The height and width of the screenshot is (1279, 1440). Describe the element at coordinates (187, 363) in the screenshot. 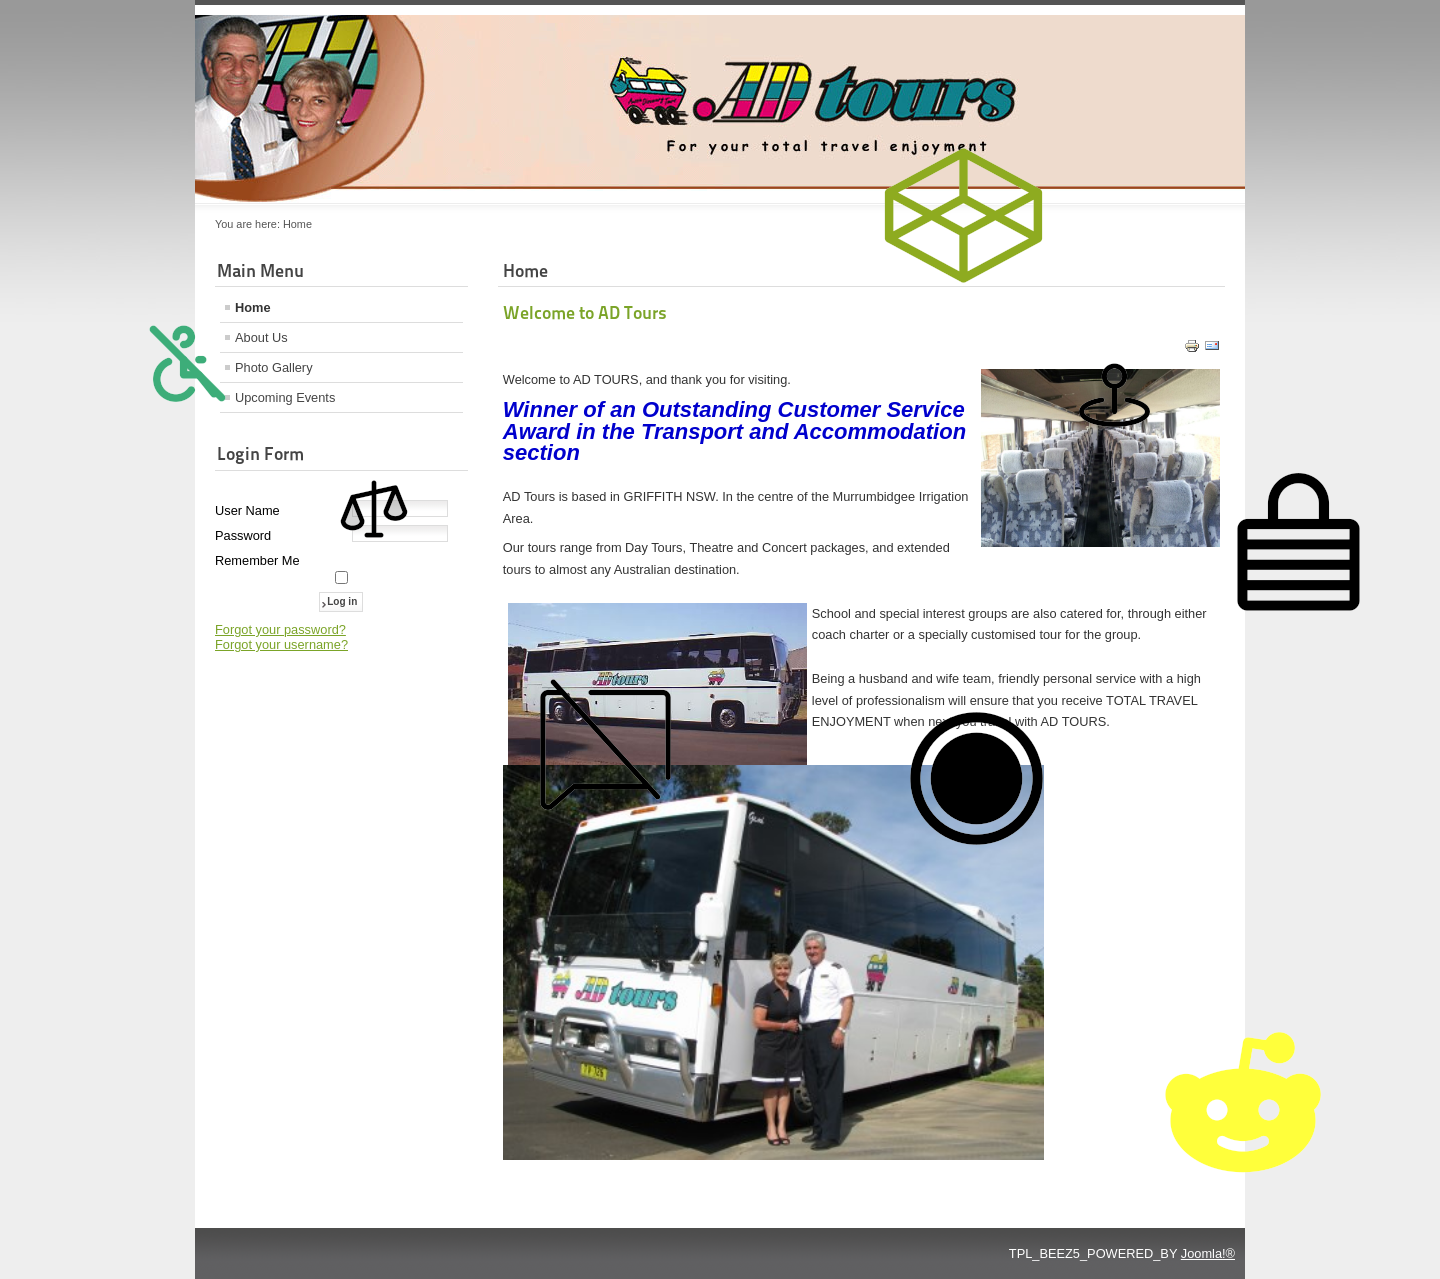

I see `accessibility features are turned off` at that location.